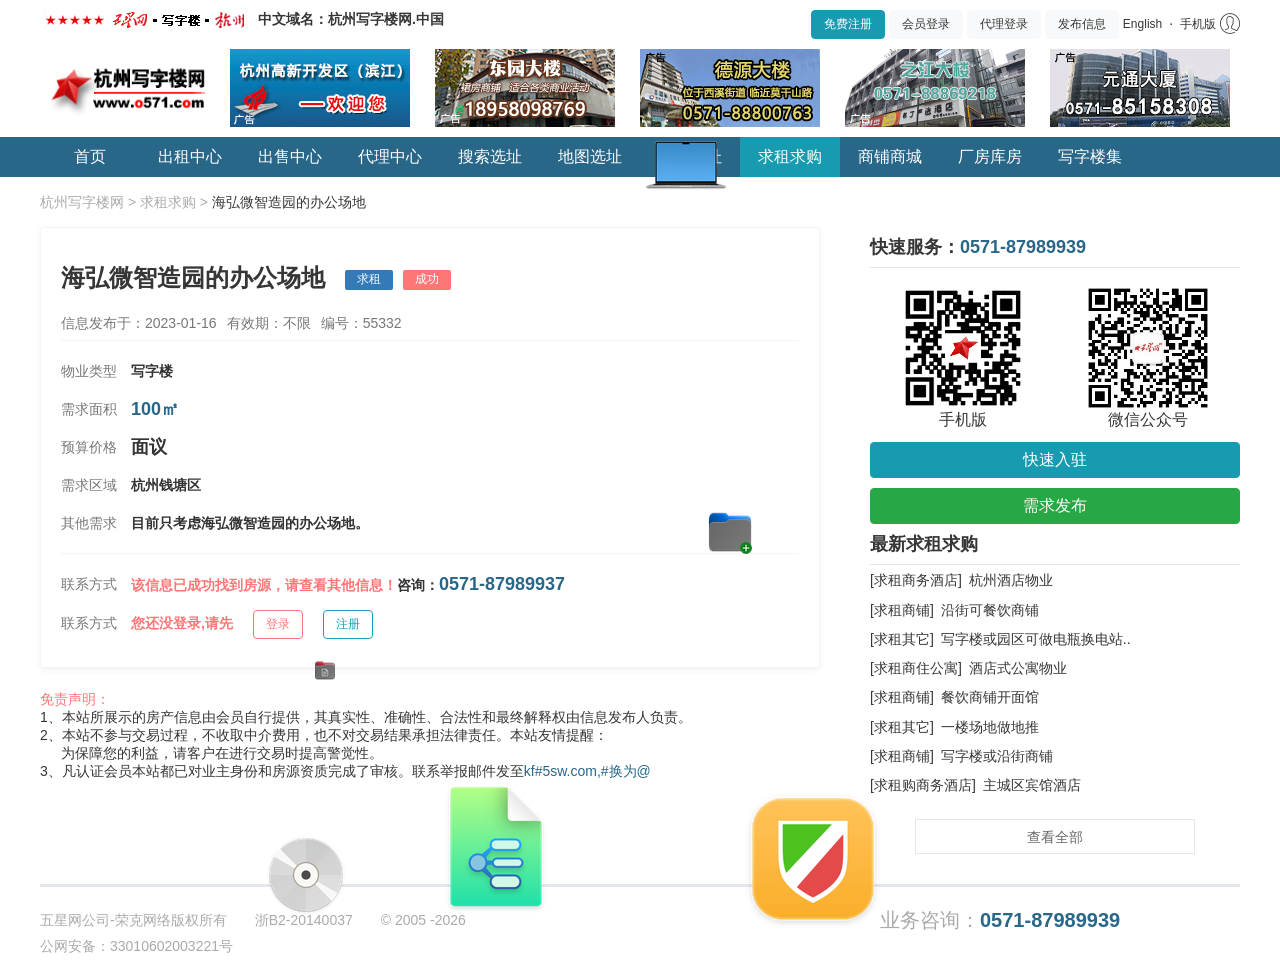 This screenshot has width=1280, height=979. What do you see at coordinates (306, 875) in the screenshot?
I see `indicates a recordable CD-R disc` at bounding box center [306, 875].